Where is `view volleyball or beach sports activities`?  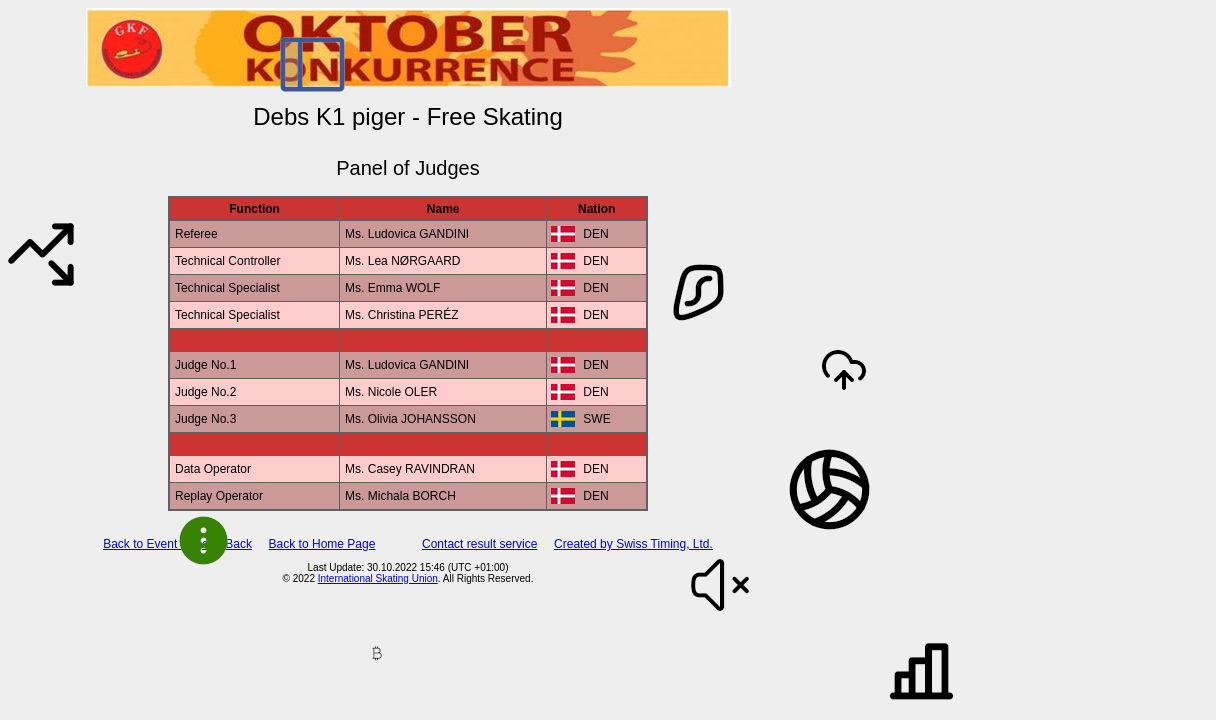
view volleyball or beach sports activities is located at coordinates (829, 489).